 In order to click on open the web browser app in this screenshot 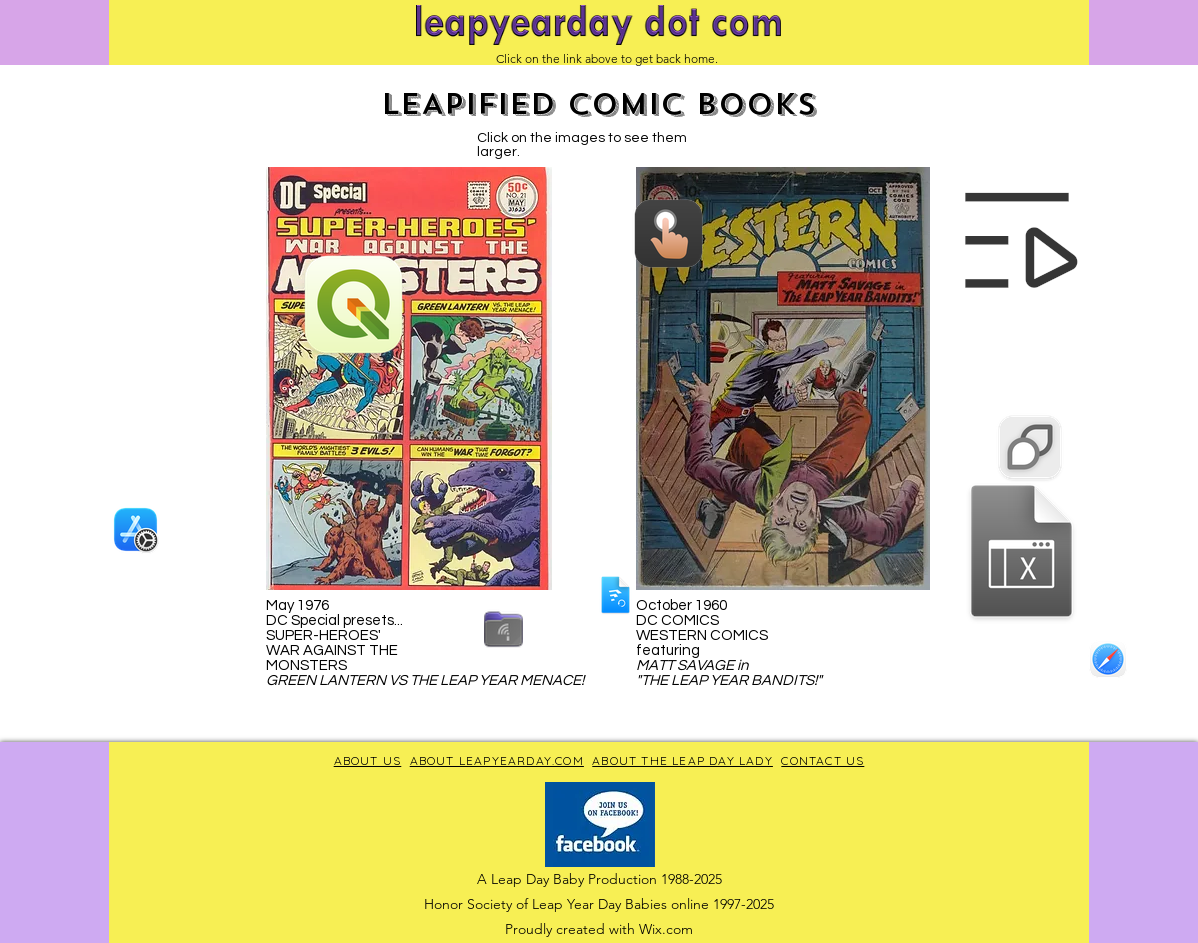, I will do `click(1108, 659)`.